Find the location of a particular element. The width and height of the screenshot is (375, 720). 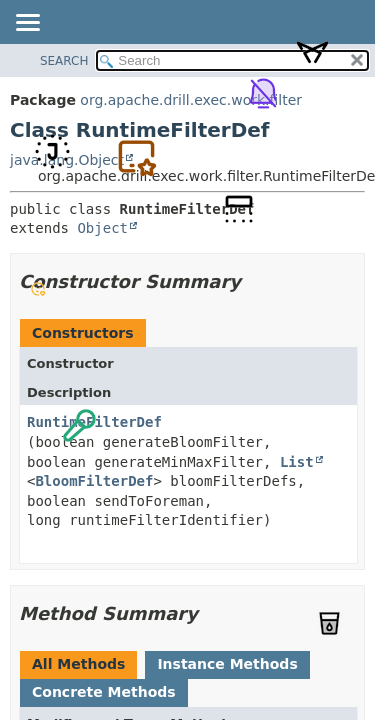

react with love or affection is located at coordinates (38, 289).